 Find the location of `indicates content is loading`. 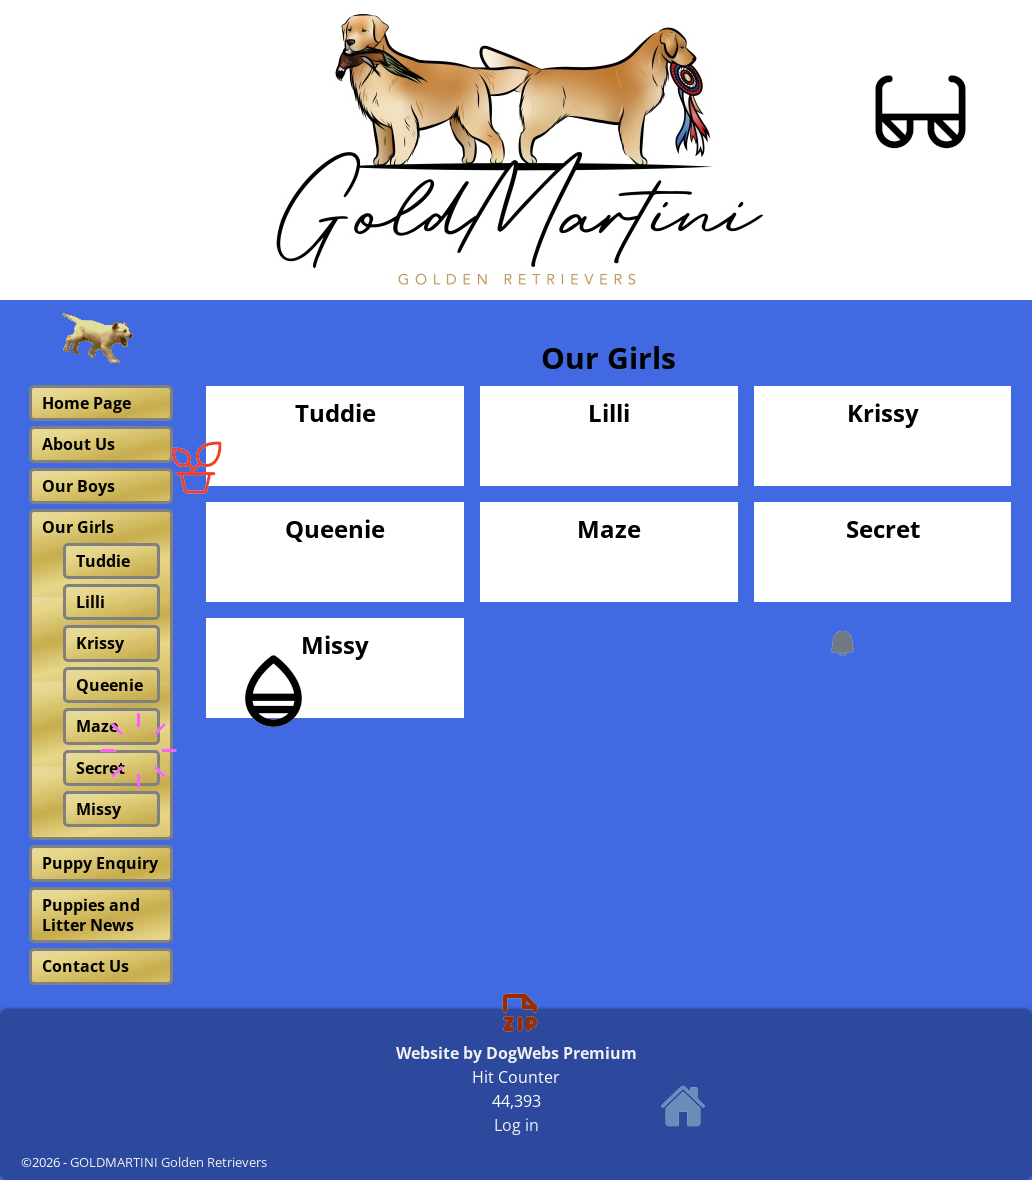

indicates content is loading is located at coordinates (138, 750).